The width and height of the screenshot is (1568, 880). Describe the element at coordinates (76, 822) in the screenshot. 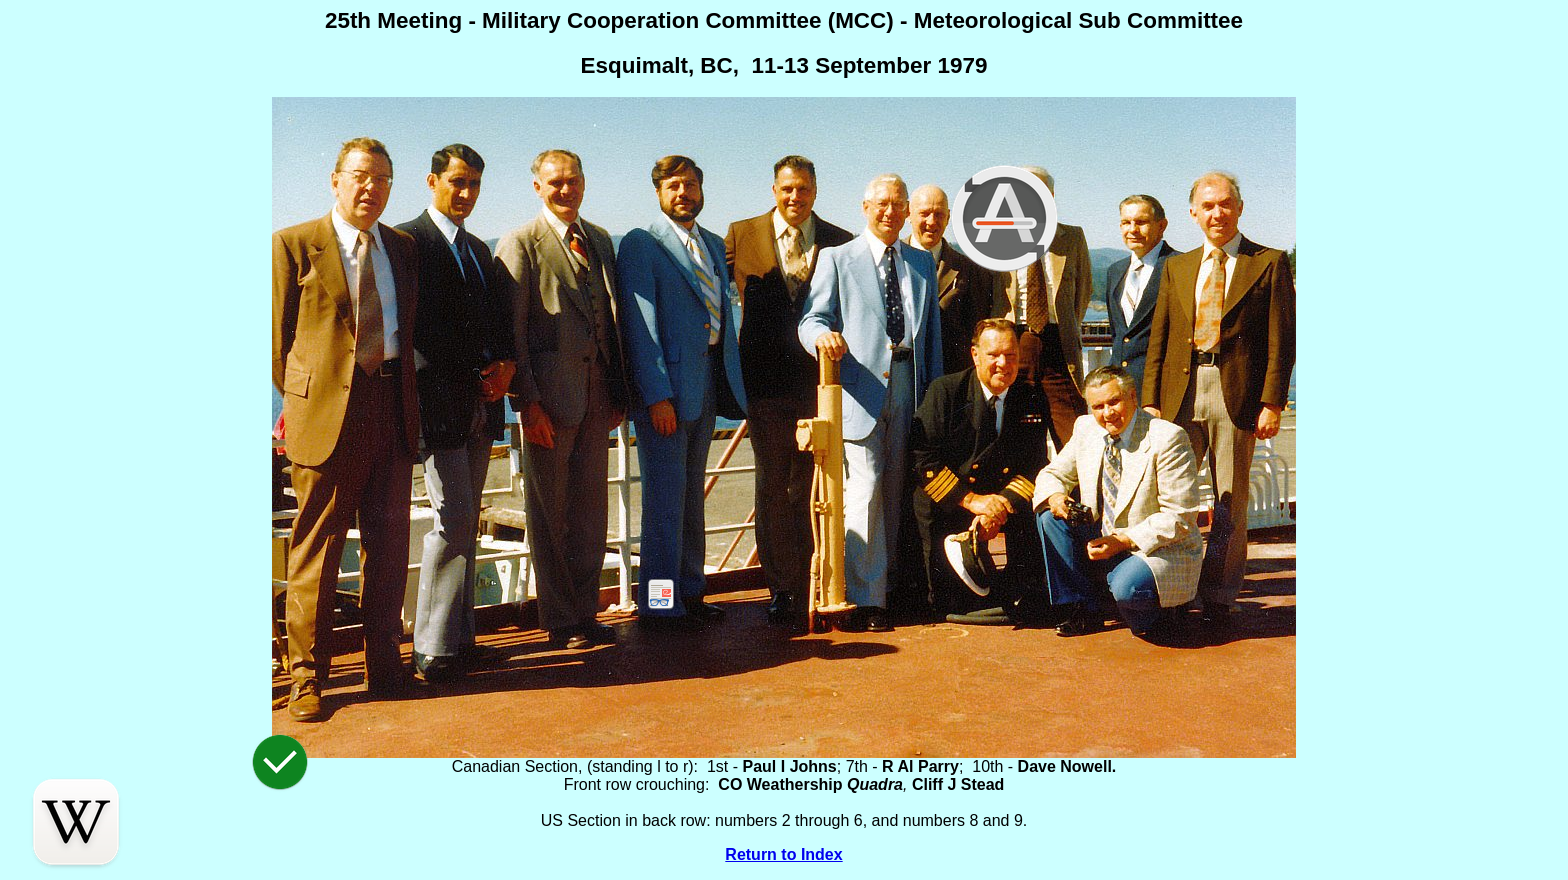

I see `open wike wikipedia reader app` at that location.